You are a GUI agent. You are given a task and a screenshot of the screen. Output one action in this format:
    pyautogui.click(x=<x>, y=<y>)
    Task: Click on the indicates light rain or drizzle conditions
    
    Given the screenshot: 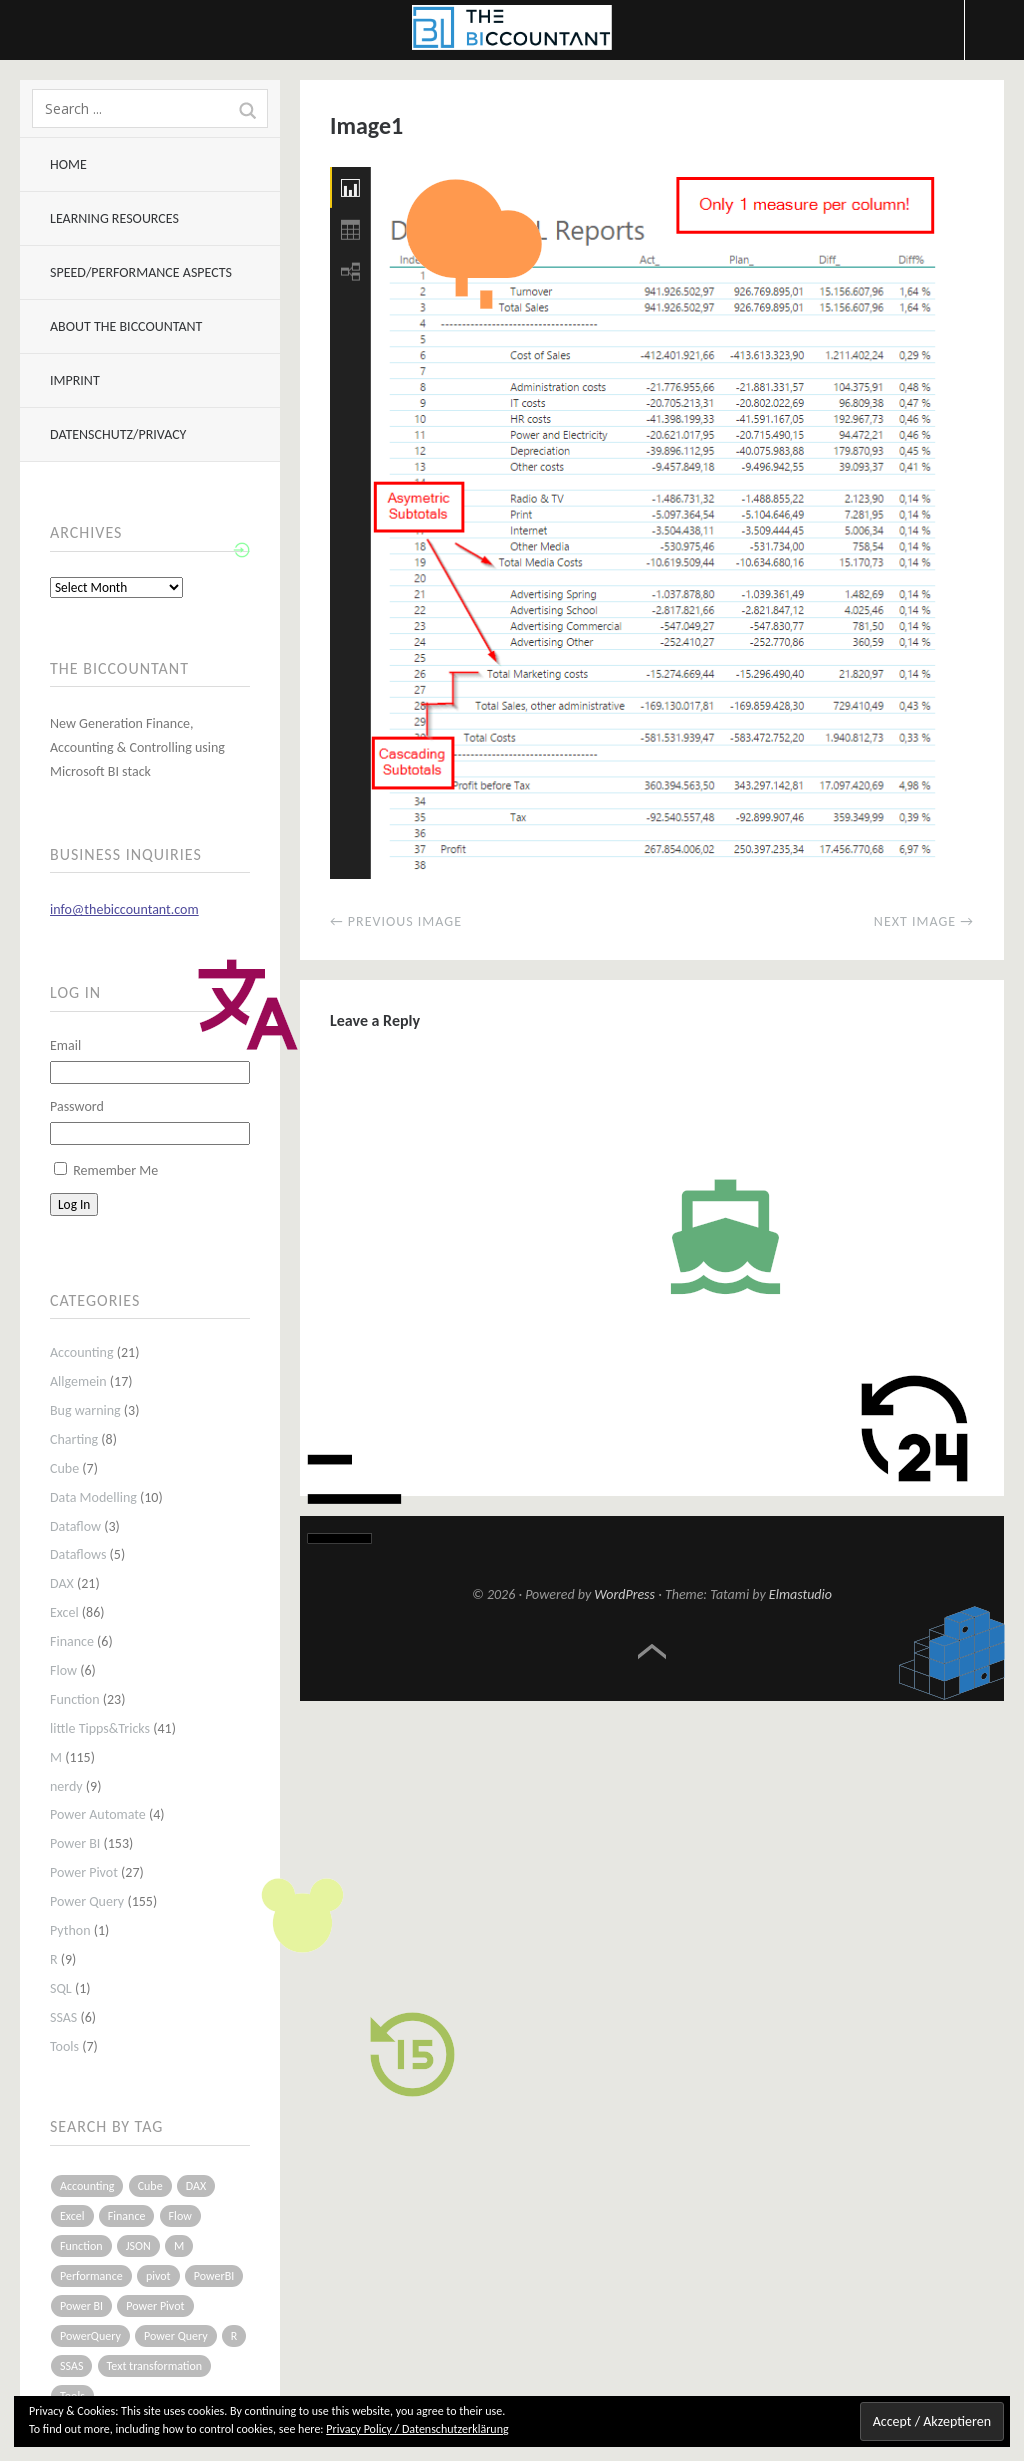 What is the action you would take?
    pyautogui.click(x=474, y=241)
    